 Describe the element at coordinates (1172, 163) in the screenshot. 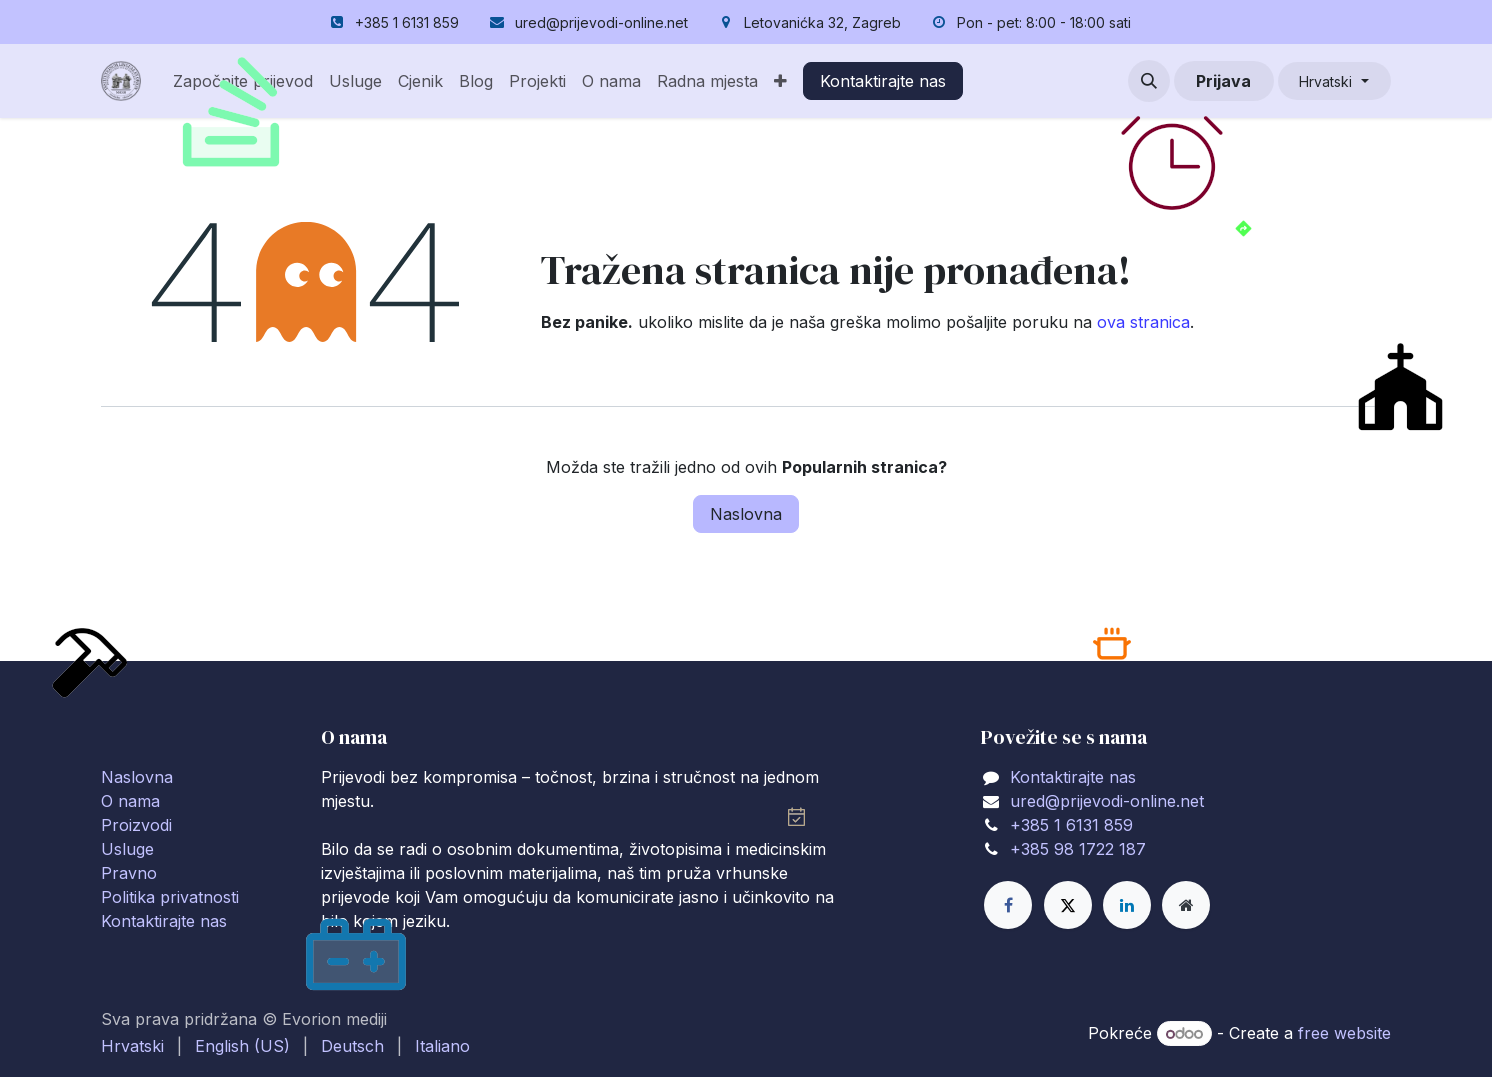

I see `set or manage alarms` at that location.